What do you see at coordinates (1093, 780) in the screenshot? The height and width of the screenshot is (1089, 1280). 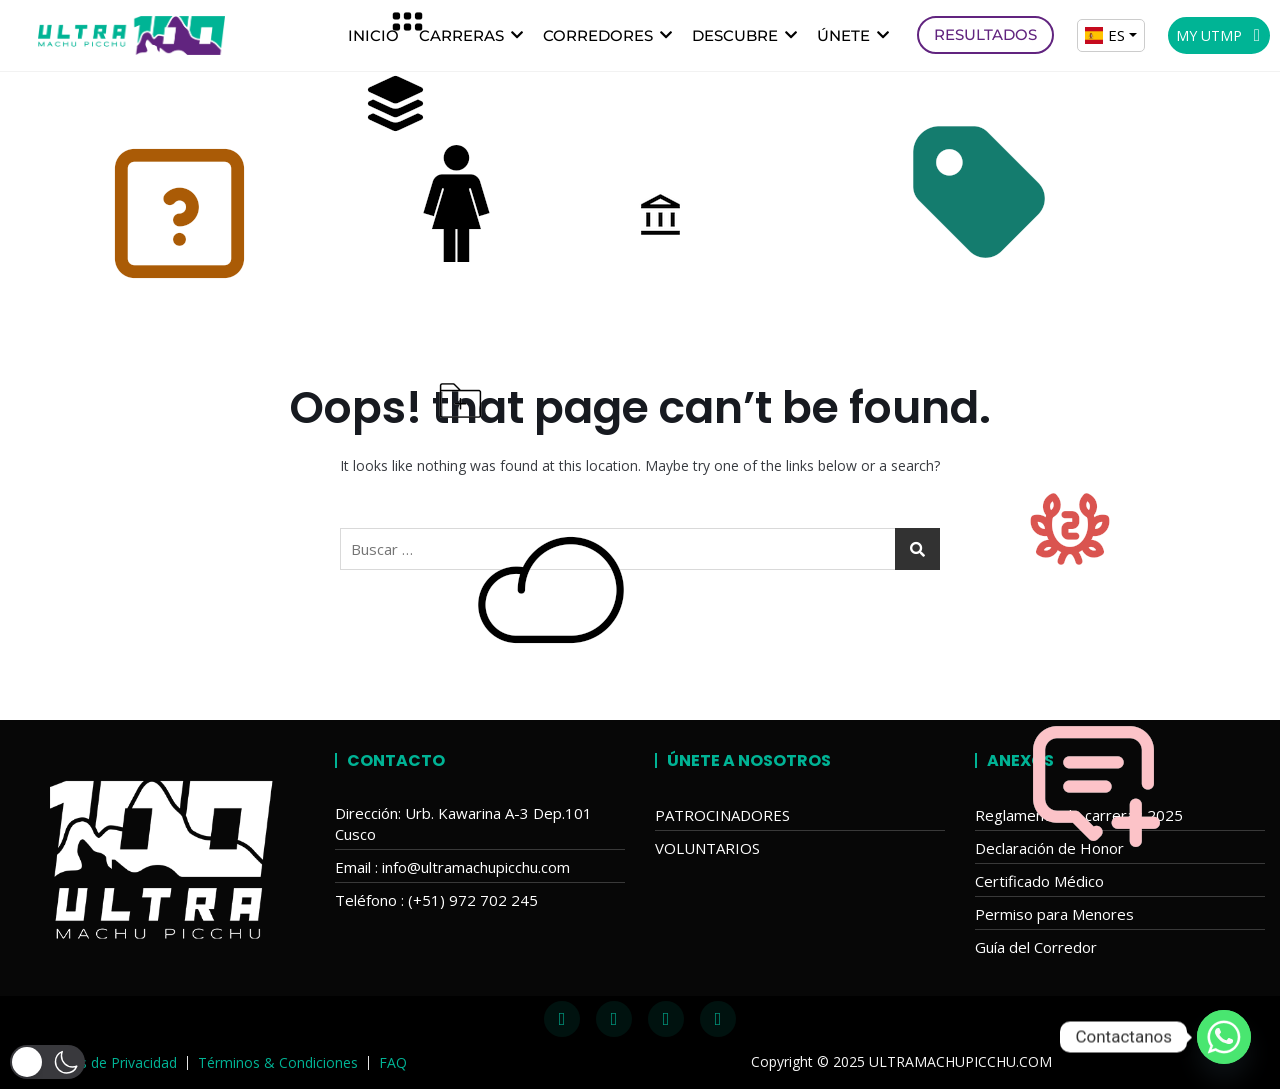 I see `compose a new message` at bounding box center [1093, 780].